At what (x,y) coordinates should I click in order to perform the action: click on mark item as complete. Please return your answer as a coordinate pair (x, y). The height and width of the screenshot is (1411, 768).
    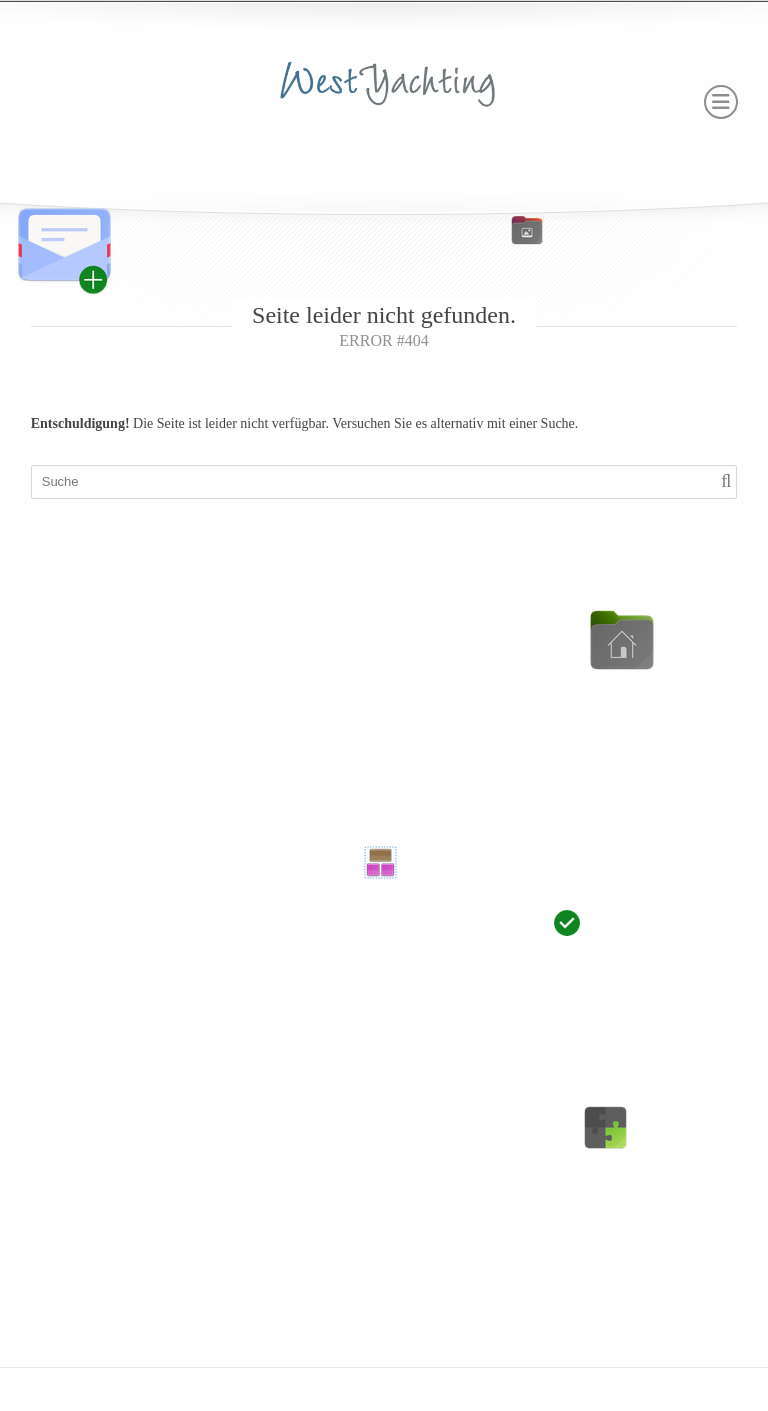
    Looking at the image, I should click on (567, 923).